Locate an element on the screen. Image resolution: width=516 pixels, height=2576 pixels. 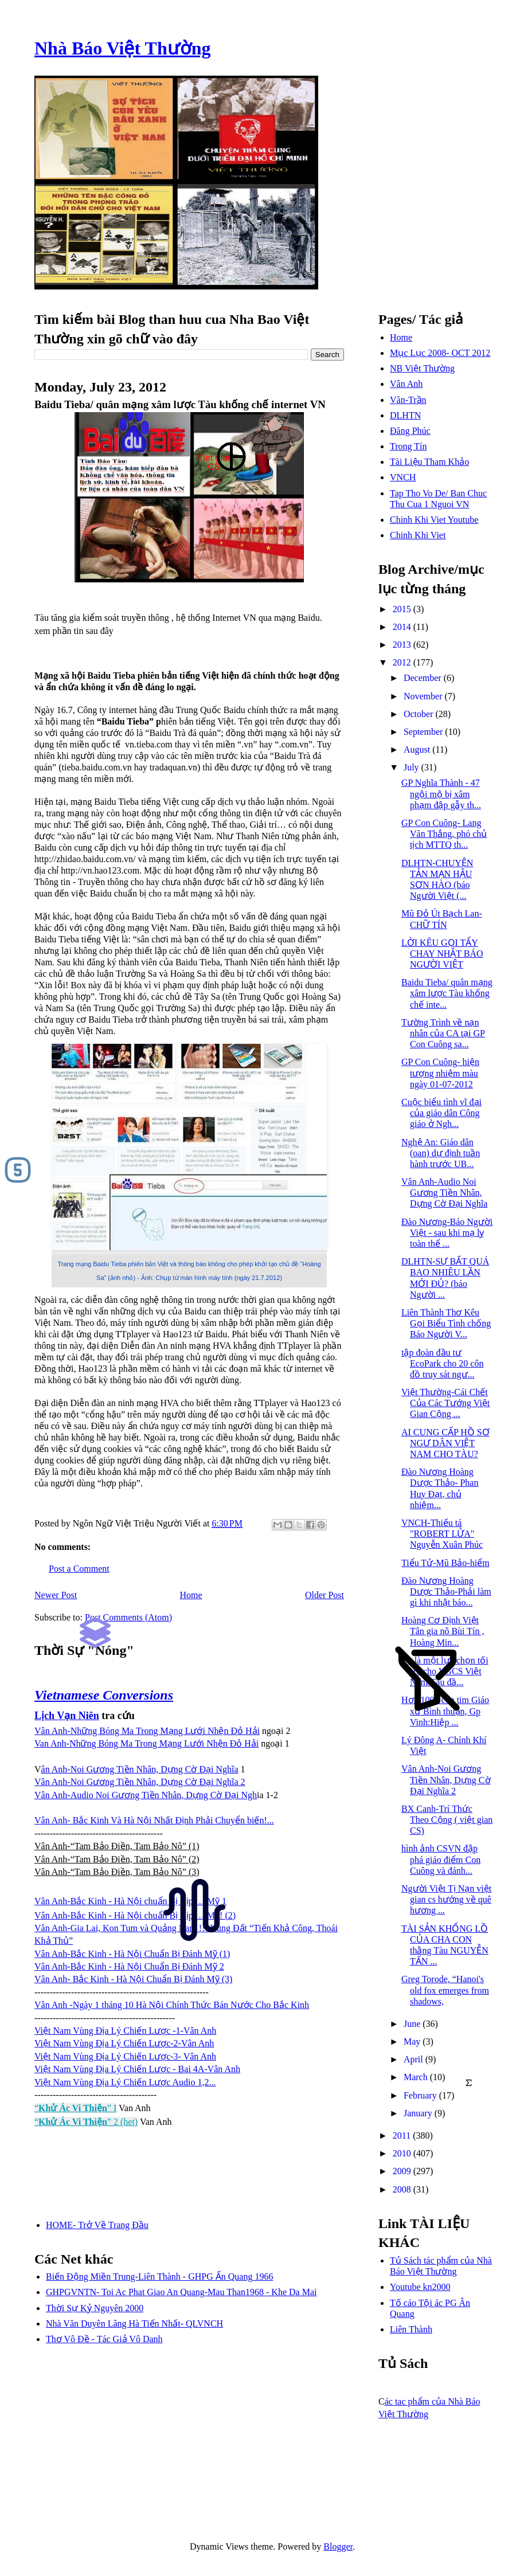
audio waveform visualization is located at coordinates (194, 1910).